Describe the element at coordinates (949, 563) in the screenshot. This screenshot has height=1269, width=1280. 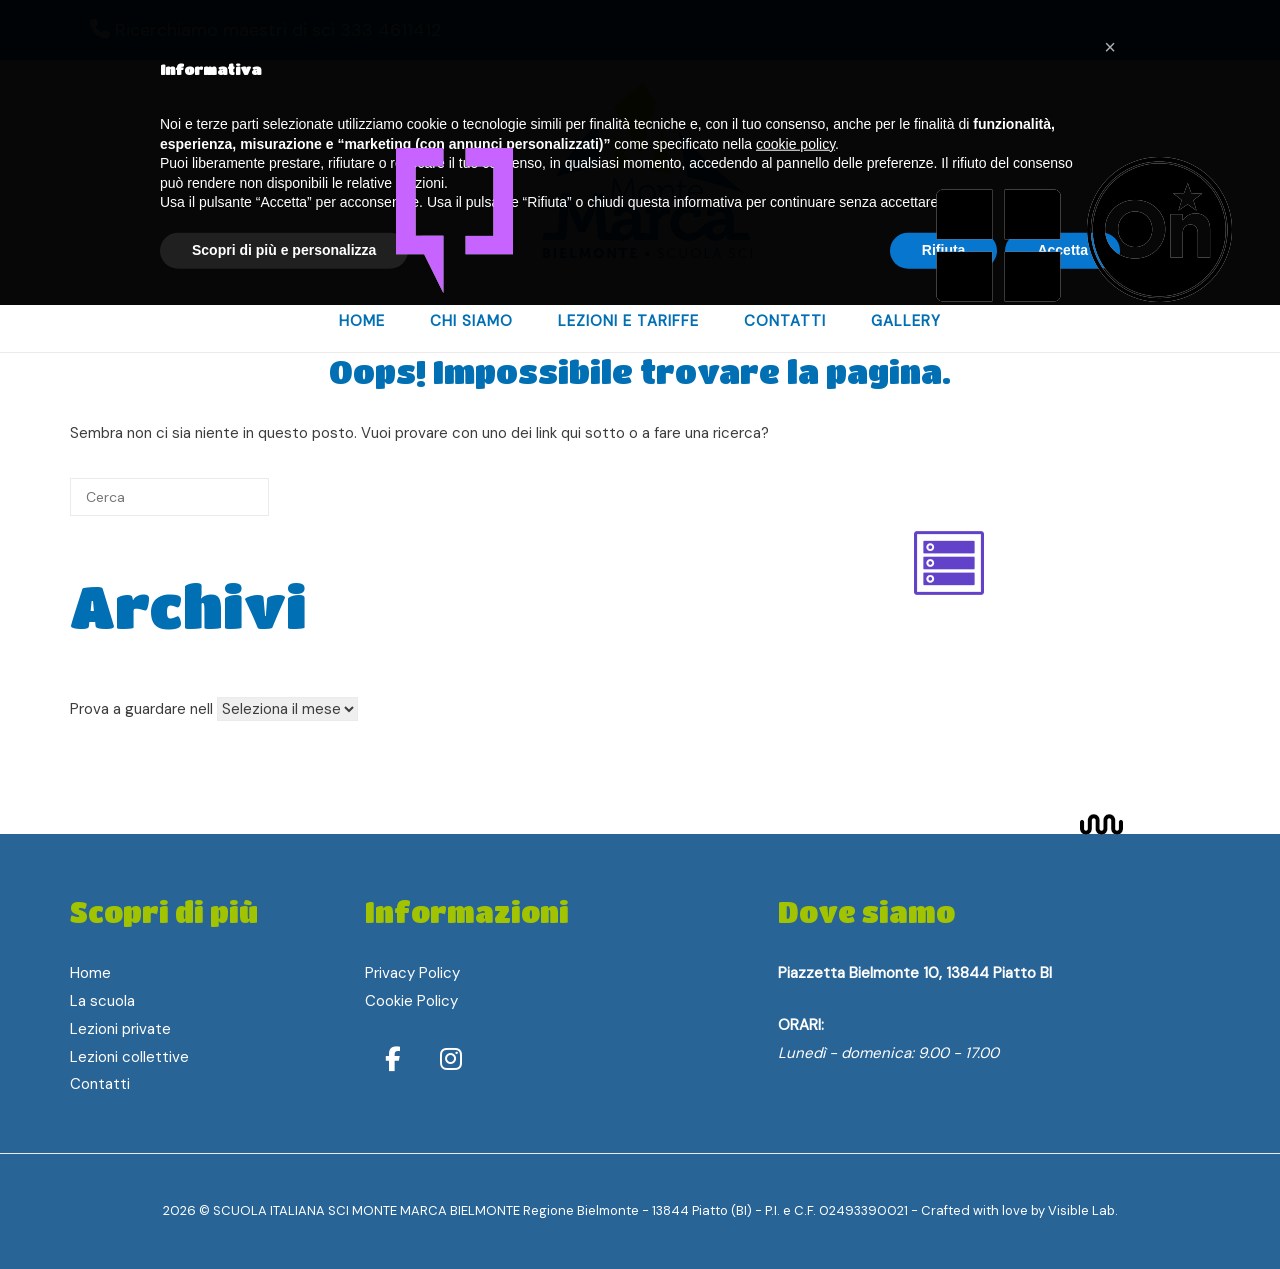
I see `openmediavault network-attached storage application` at that location.